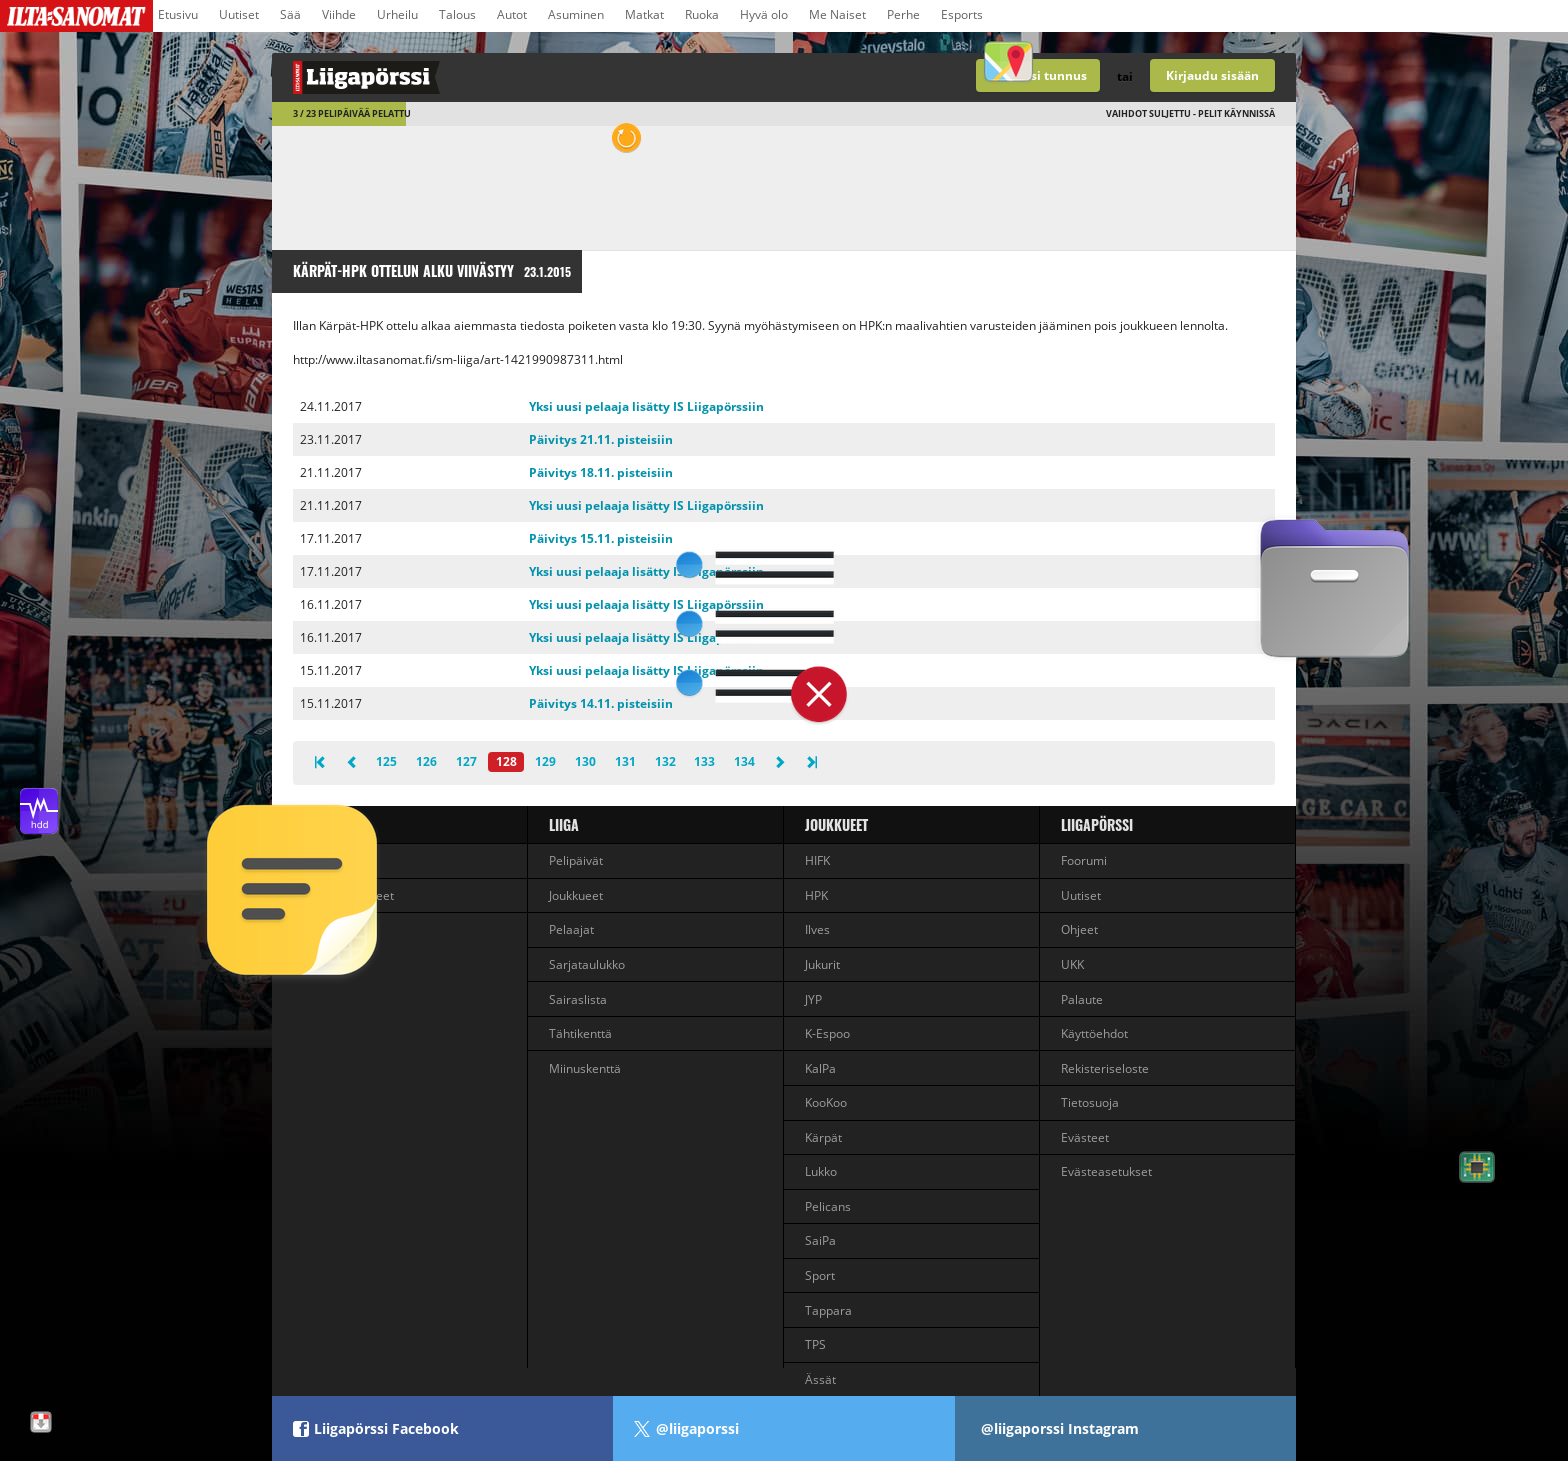  What do you see at coordinates (1008, 61) in the screenshot?
I see `open the maps application` at bounding box center [1008, 61].